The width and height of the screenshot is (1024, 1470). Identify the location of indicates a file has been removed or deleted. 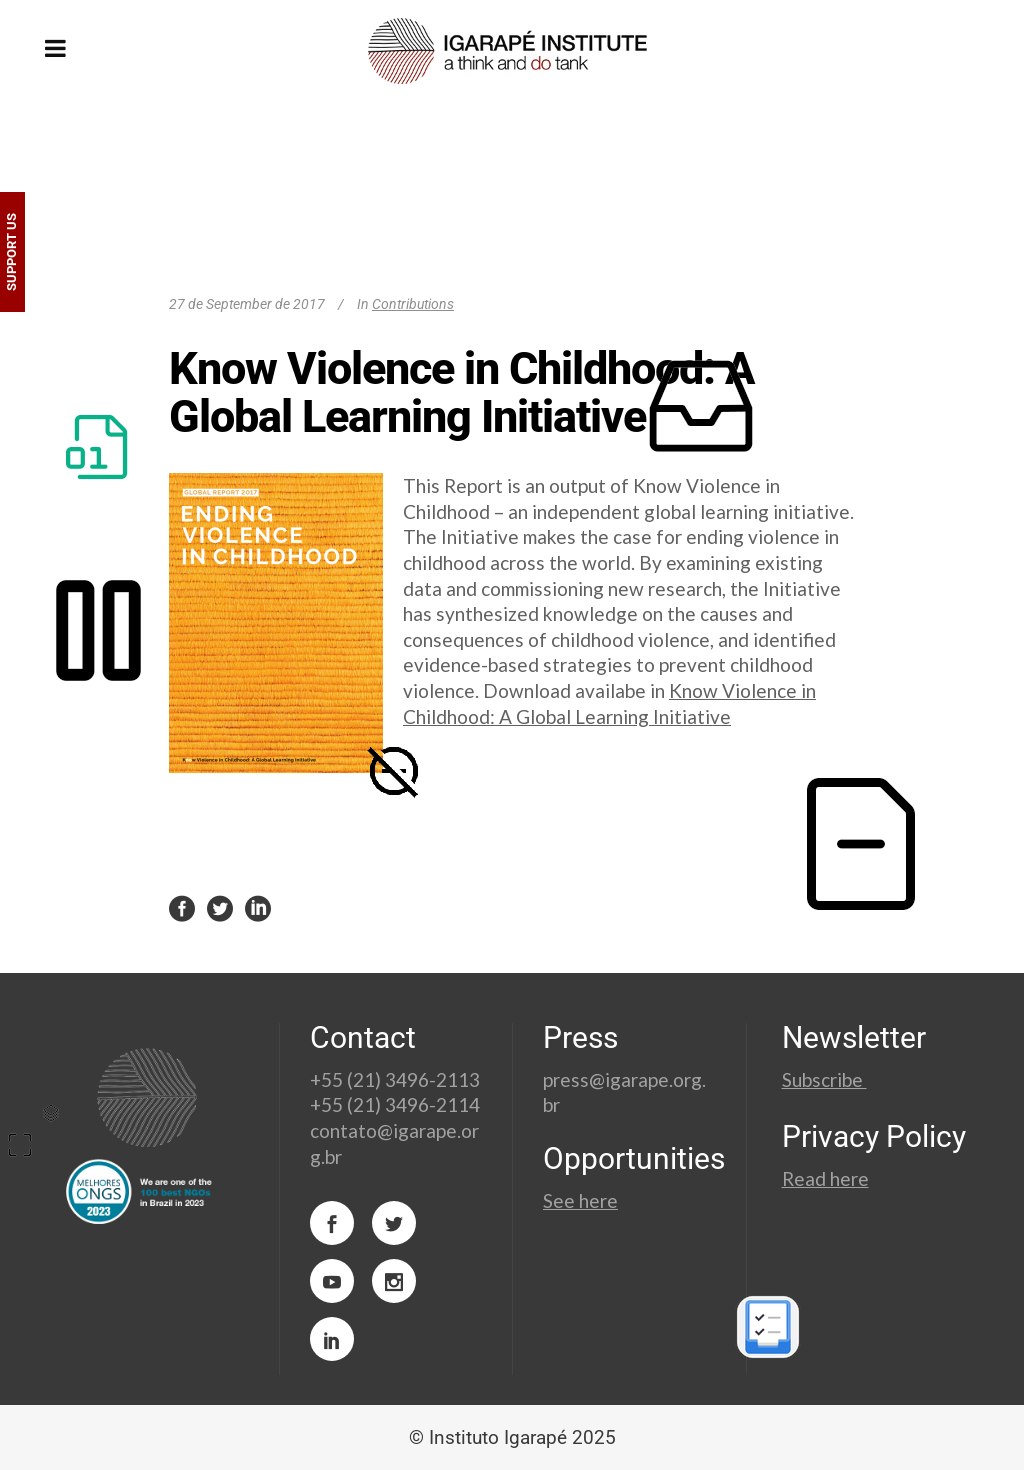
(861, 844).